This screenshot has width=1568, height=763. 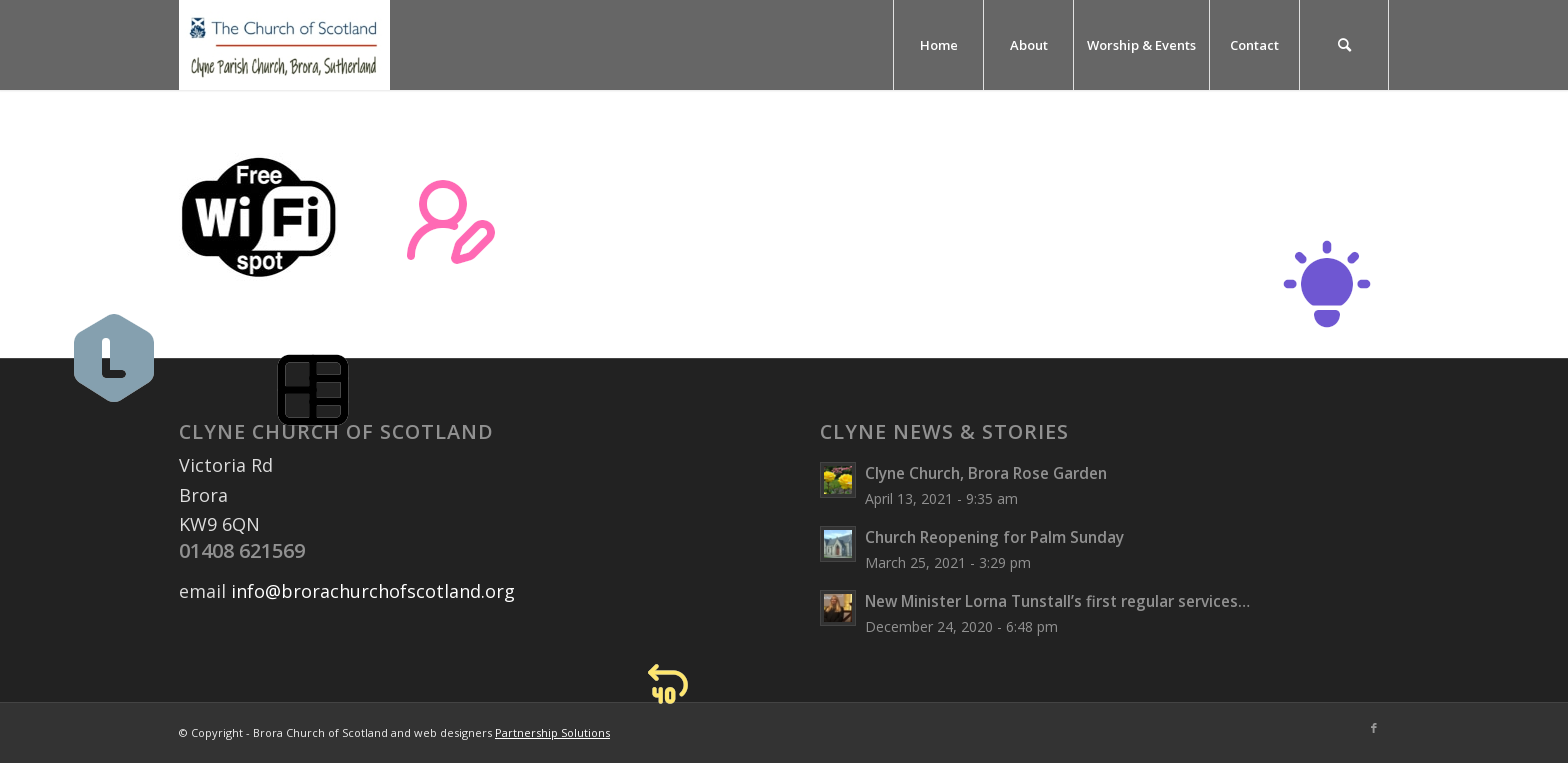 I want to click on switch to split board layout view, so click(x=313, y=390).